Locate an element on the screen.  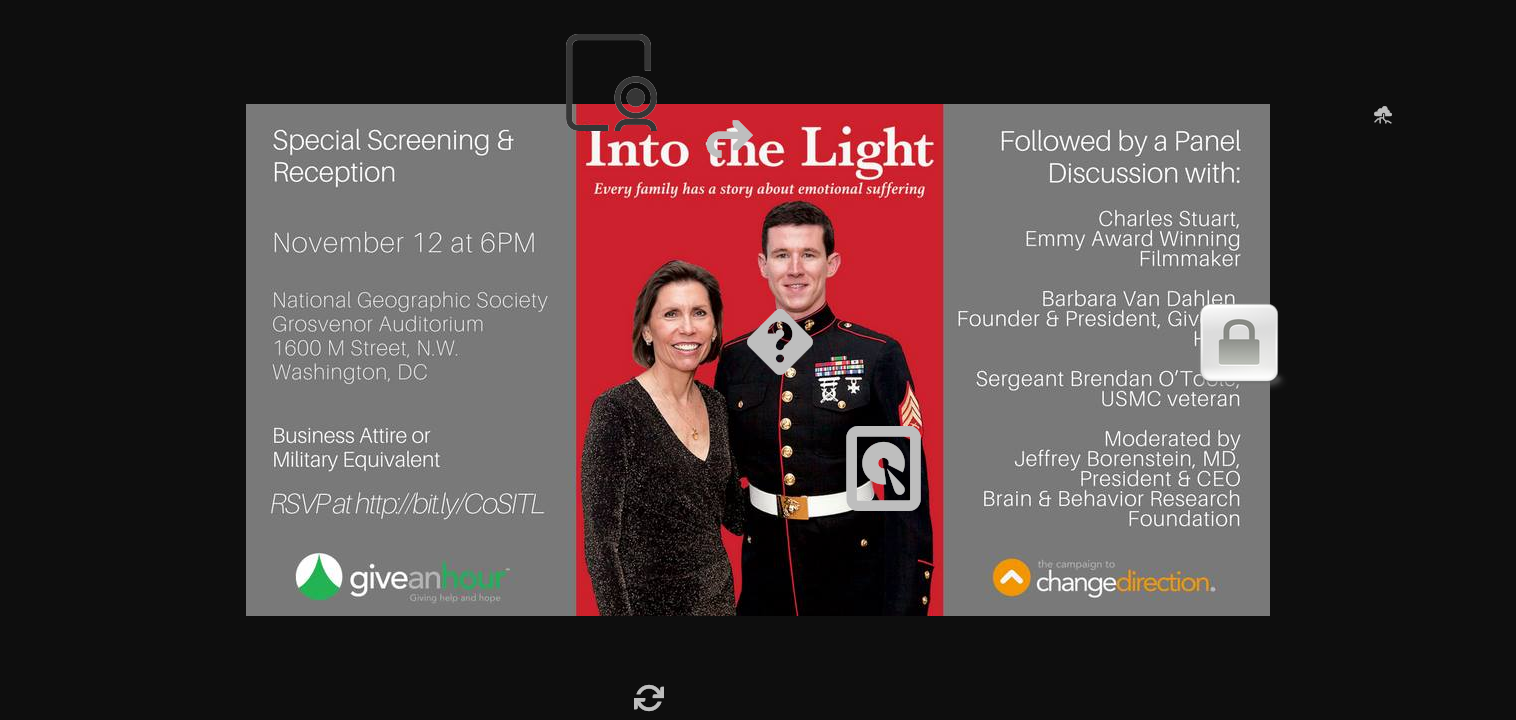
open camera or webcam app is located at coordinates (608, 82).